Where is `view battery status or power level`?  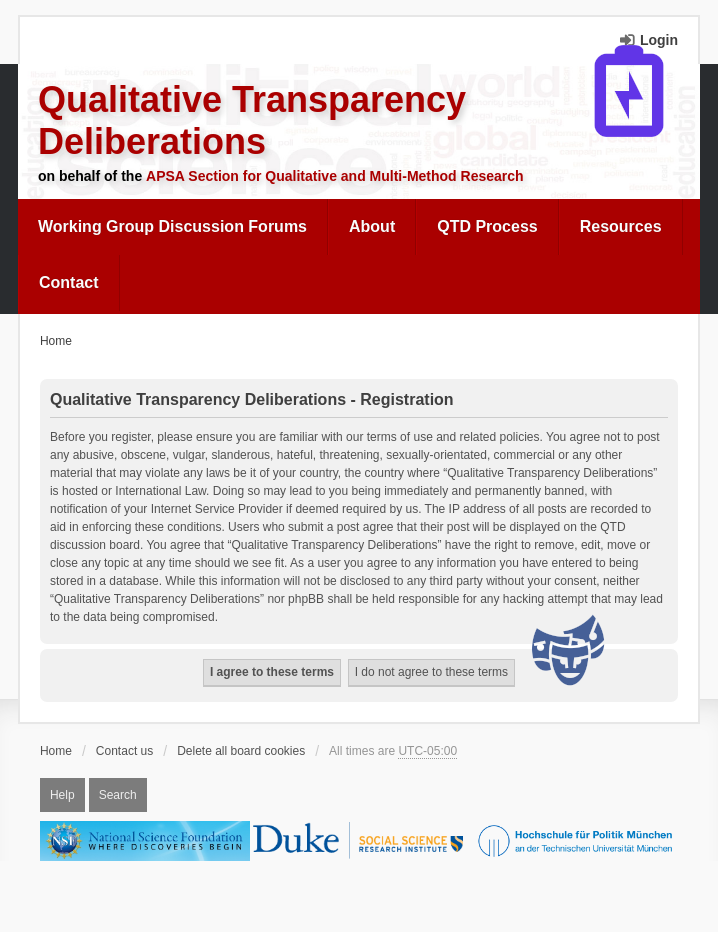
view battery status or power level is located at coordinates (629, 91).